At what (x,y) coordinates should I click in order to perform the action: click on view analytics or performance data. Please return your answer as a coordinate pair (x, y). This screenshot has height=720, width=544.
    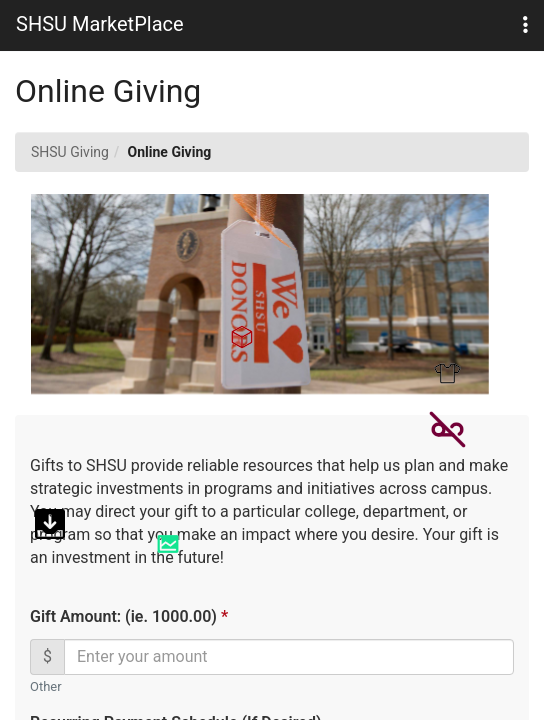
    Looking at the image, I should click on (168, 544).